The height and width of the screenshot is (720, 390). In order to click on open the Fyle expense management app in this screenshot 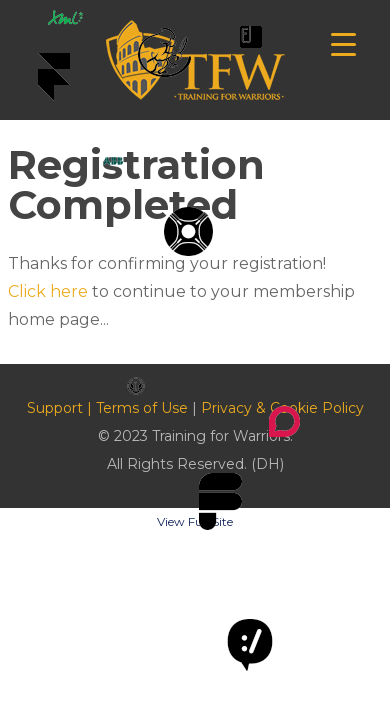, I will do `click(251, 37)`.